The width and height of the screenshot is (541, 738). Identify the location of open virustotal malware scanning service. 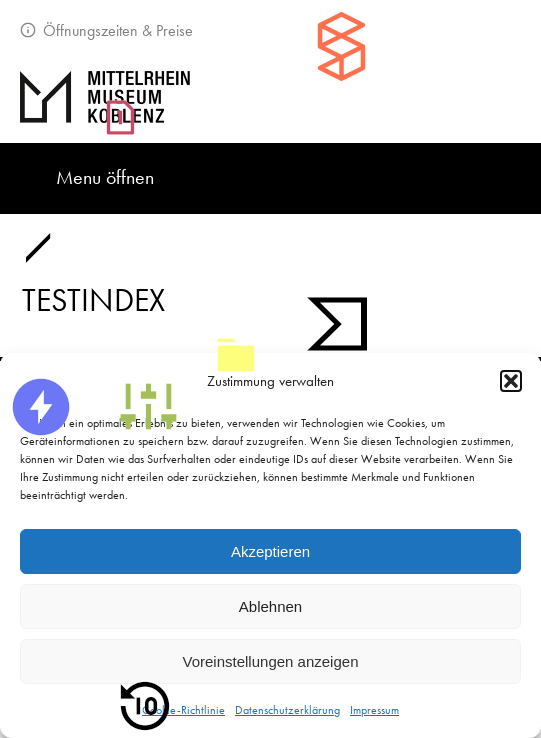
(337, 324).